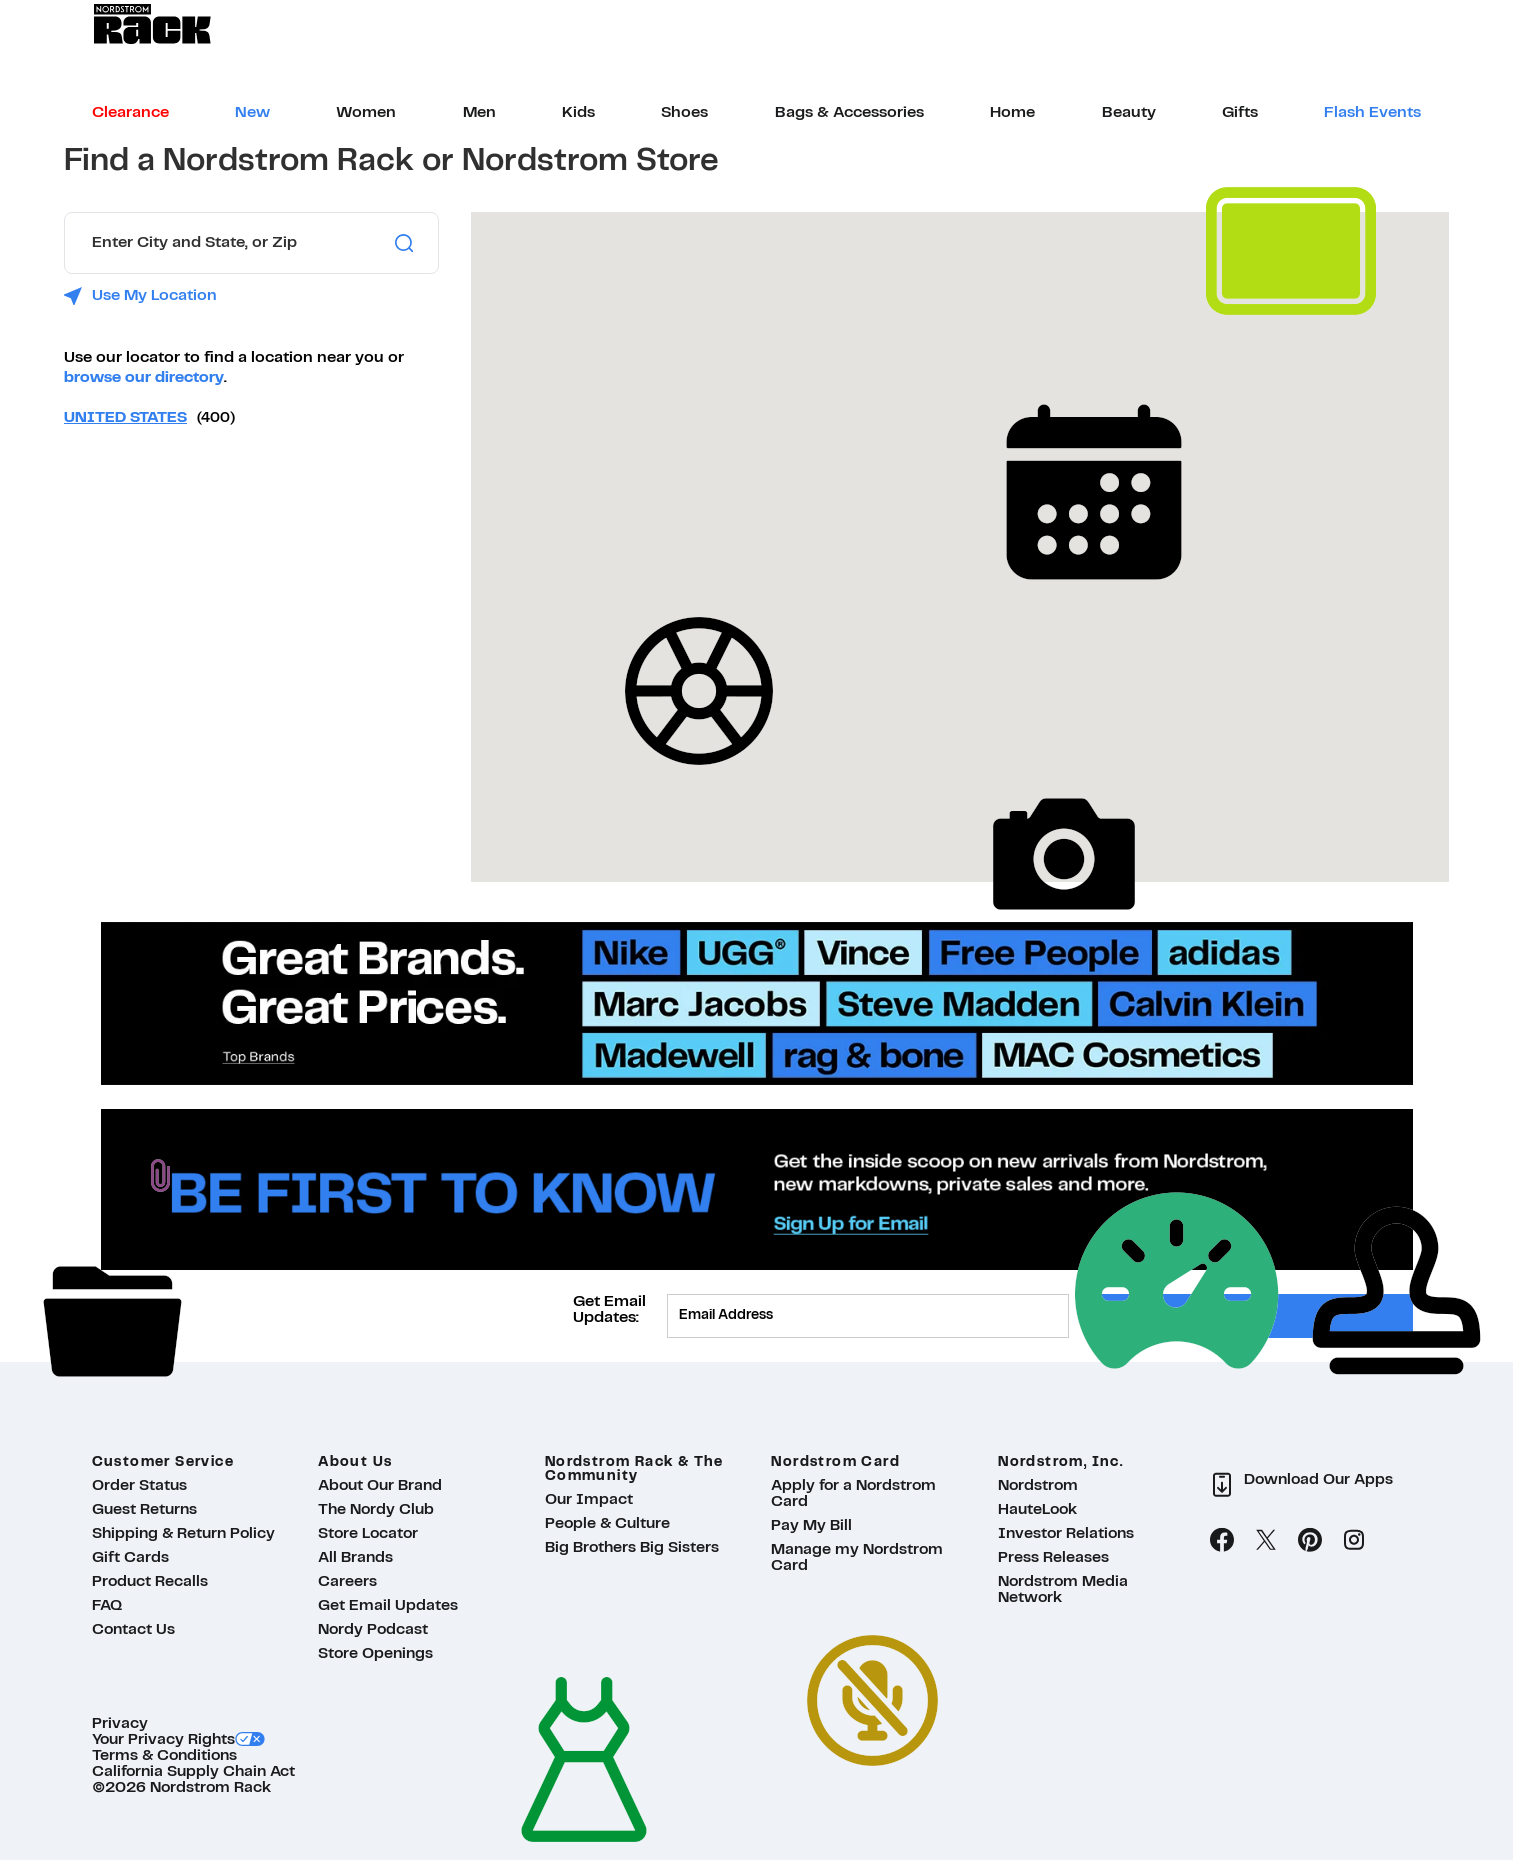 Image resolution: width=1513 pixels, height=1860 pixels. I want to click on open folder to view contents, so click(112, 1321).